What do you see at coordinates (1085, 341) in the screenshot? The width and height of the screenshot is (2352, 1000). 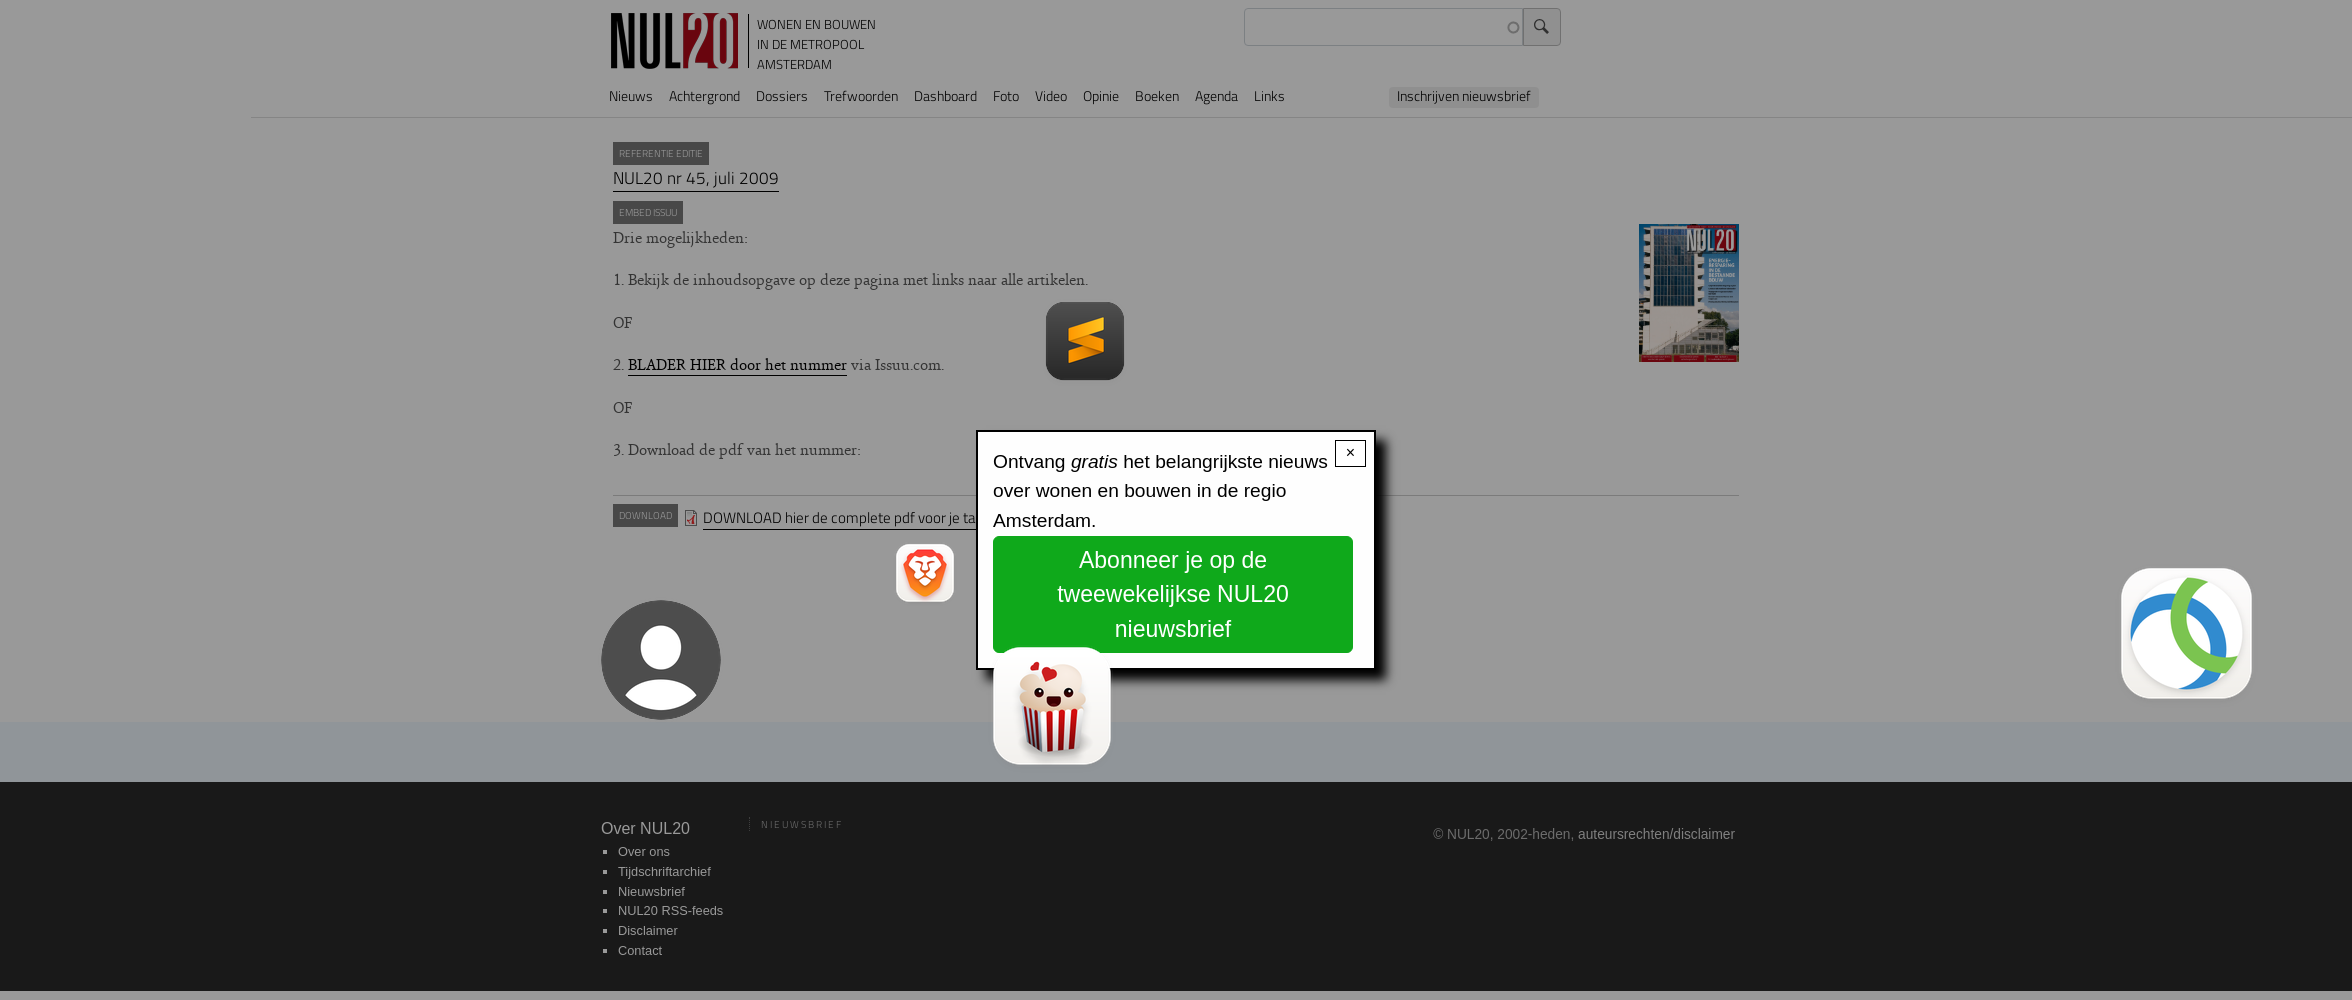 I see `open sublime text code editor` at bounding box center [1085, 341].